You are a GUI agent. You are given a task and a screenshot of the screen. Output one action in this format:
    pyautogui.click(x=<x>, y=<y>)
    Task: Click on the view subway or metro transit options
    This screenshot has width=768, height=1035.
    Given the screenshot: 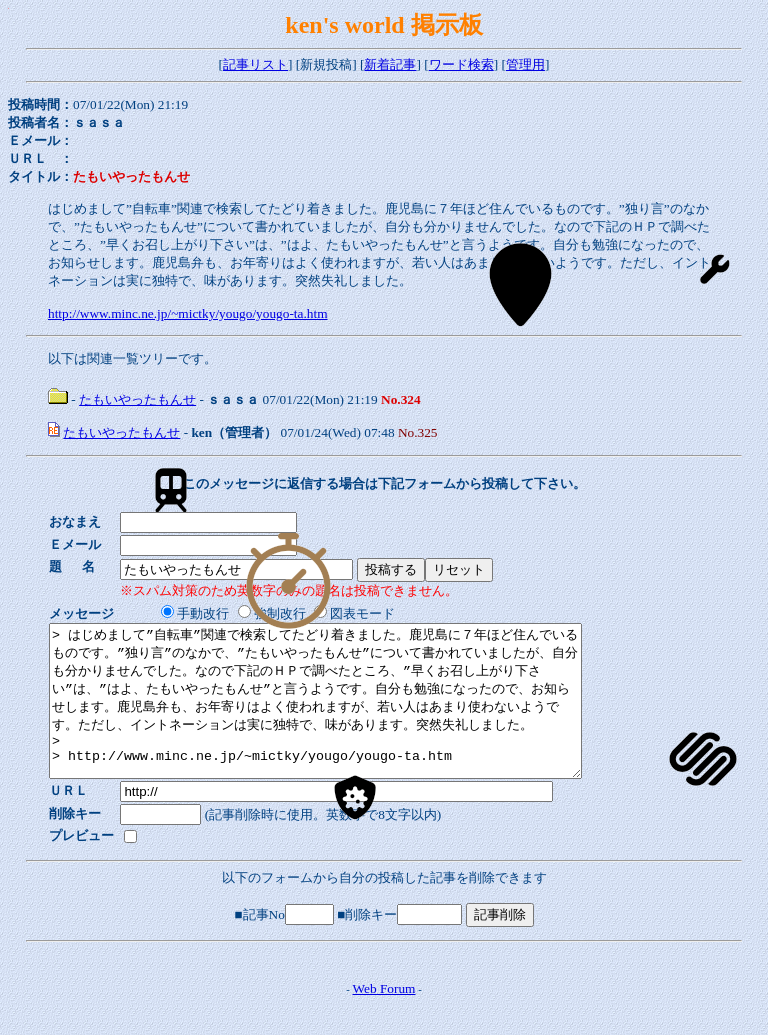 What is the action you would take?
    pyautogui.click(x=171, y=489)
    